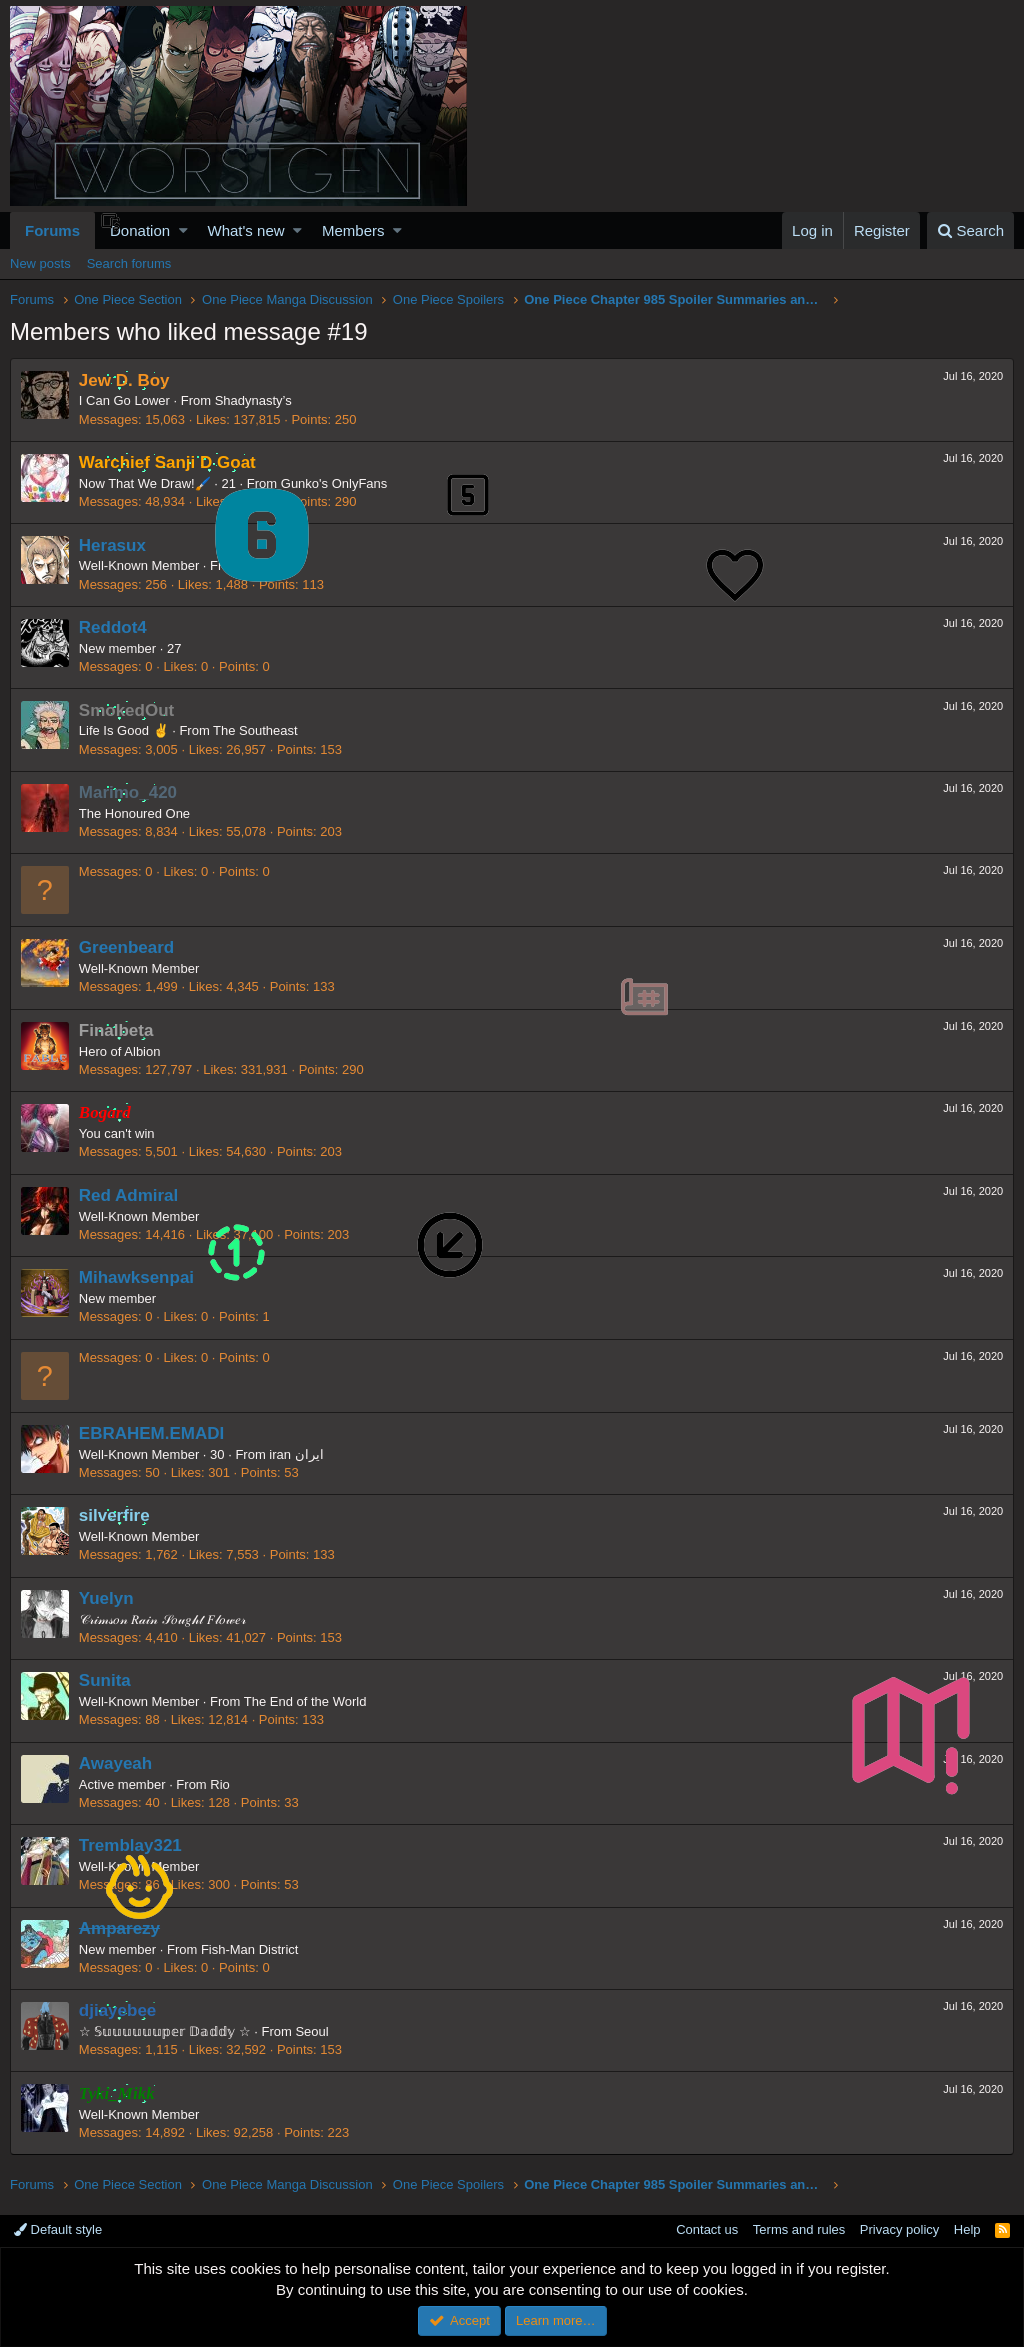 The width and height of the screenshot is (1024, 2347). I want to click on indicates step 6 in a multi-step process, so click(262, 535).